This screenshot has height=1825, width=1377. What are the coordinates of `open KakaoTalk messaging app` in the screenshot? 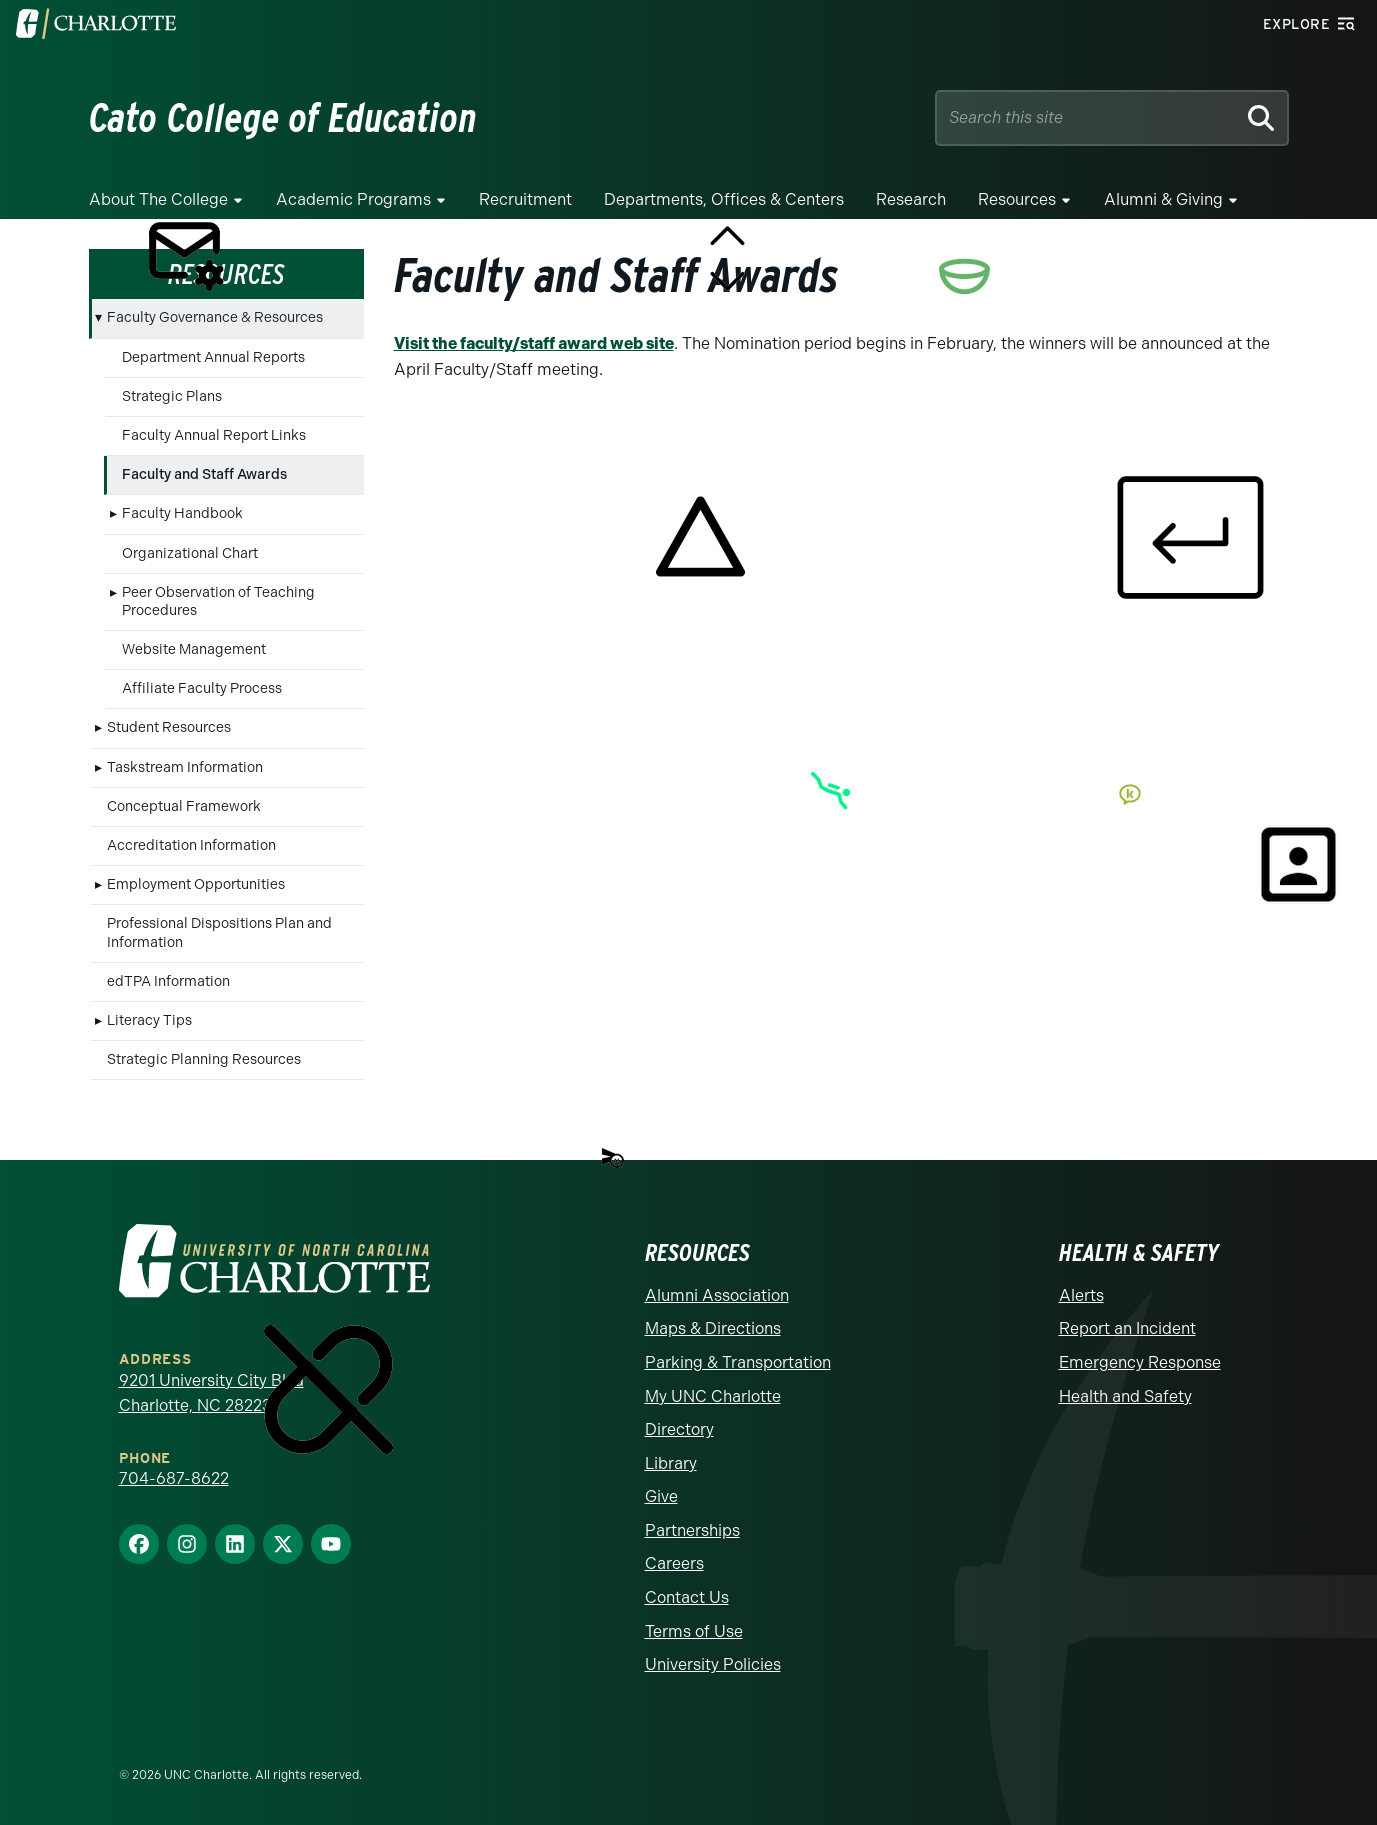 It's located at (1130, 794).